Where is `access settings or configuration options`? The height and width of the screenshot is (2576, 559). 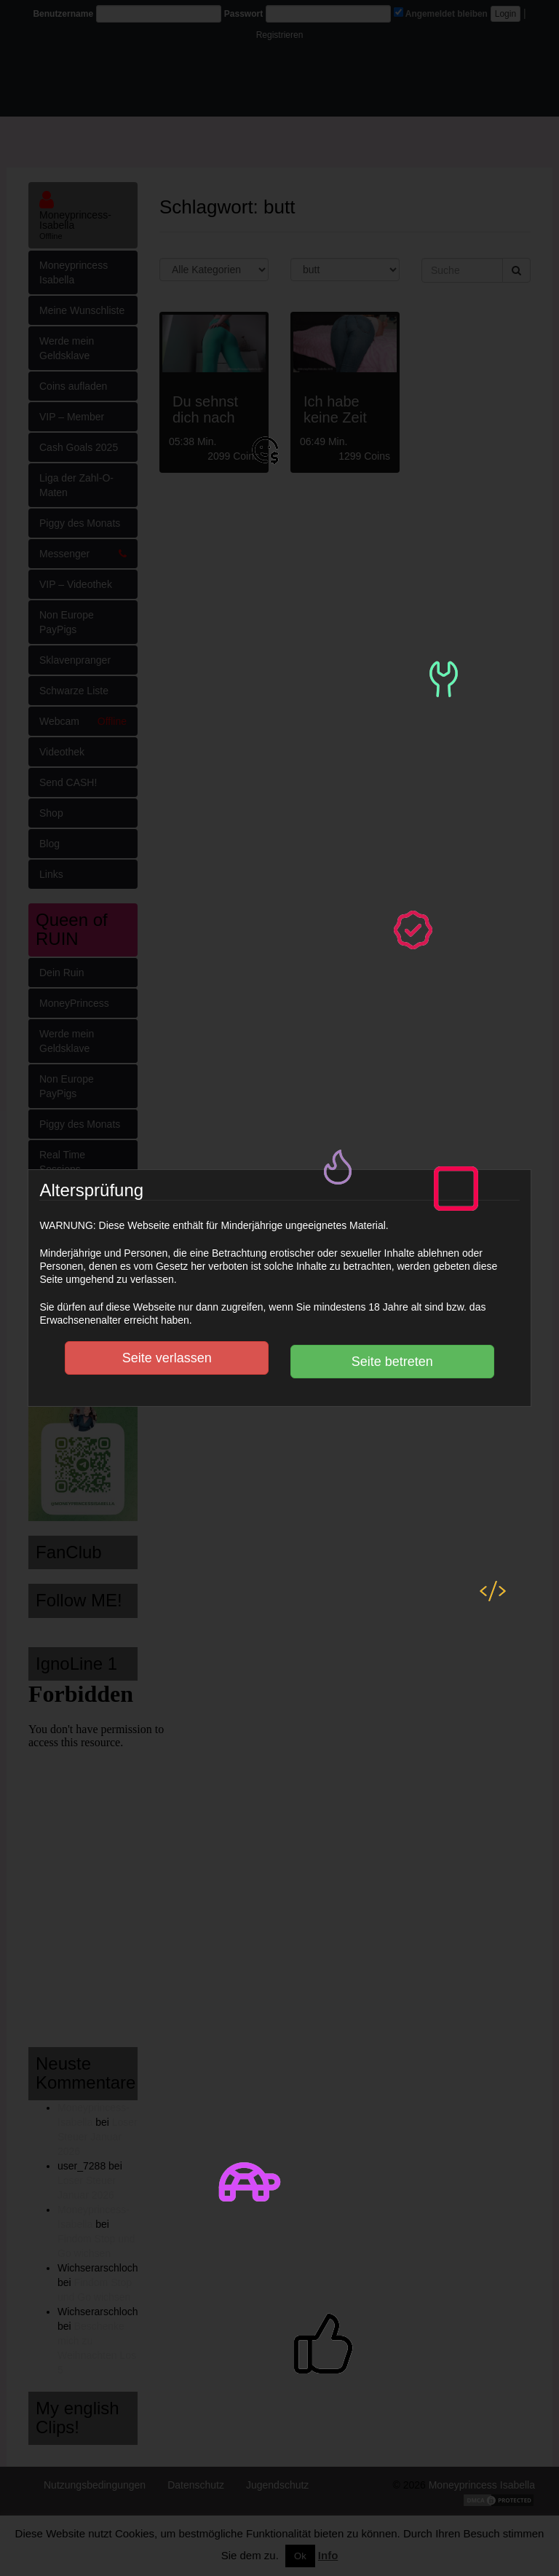
access settings or configuration options is located at coordinates (443, 679).